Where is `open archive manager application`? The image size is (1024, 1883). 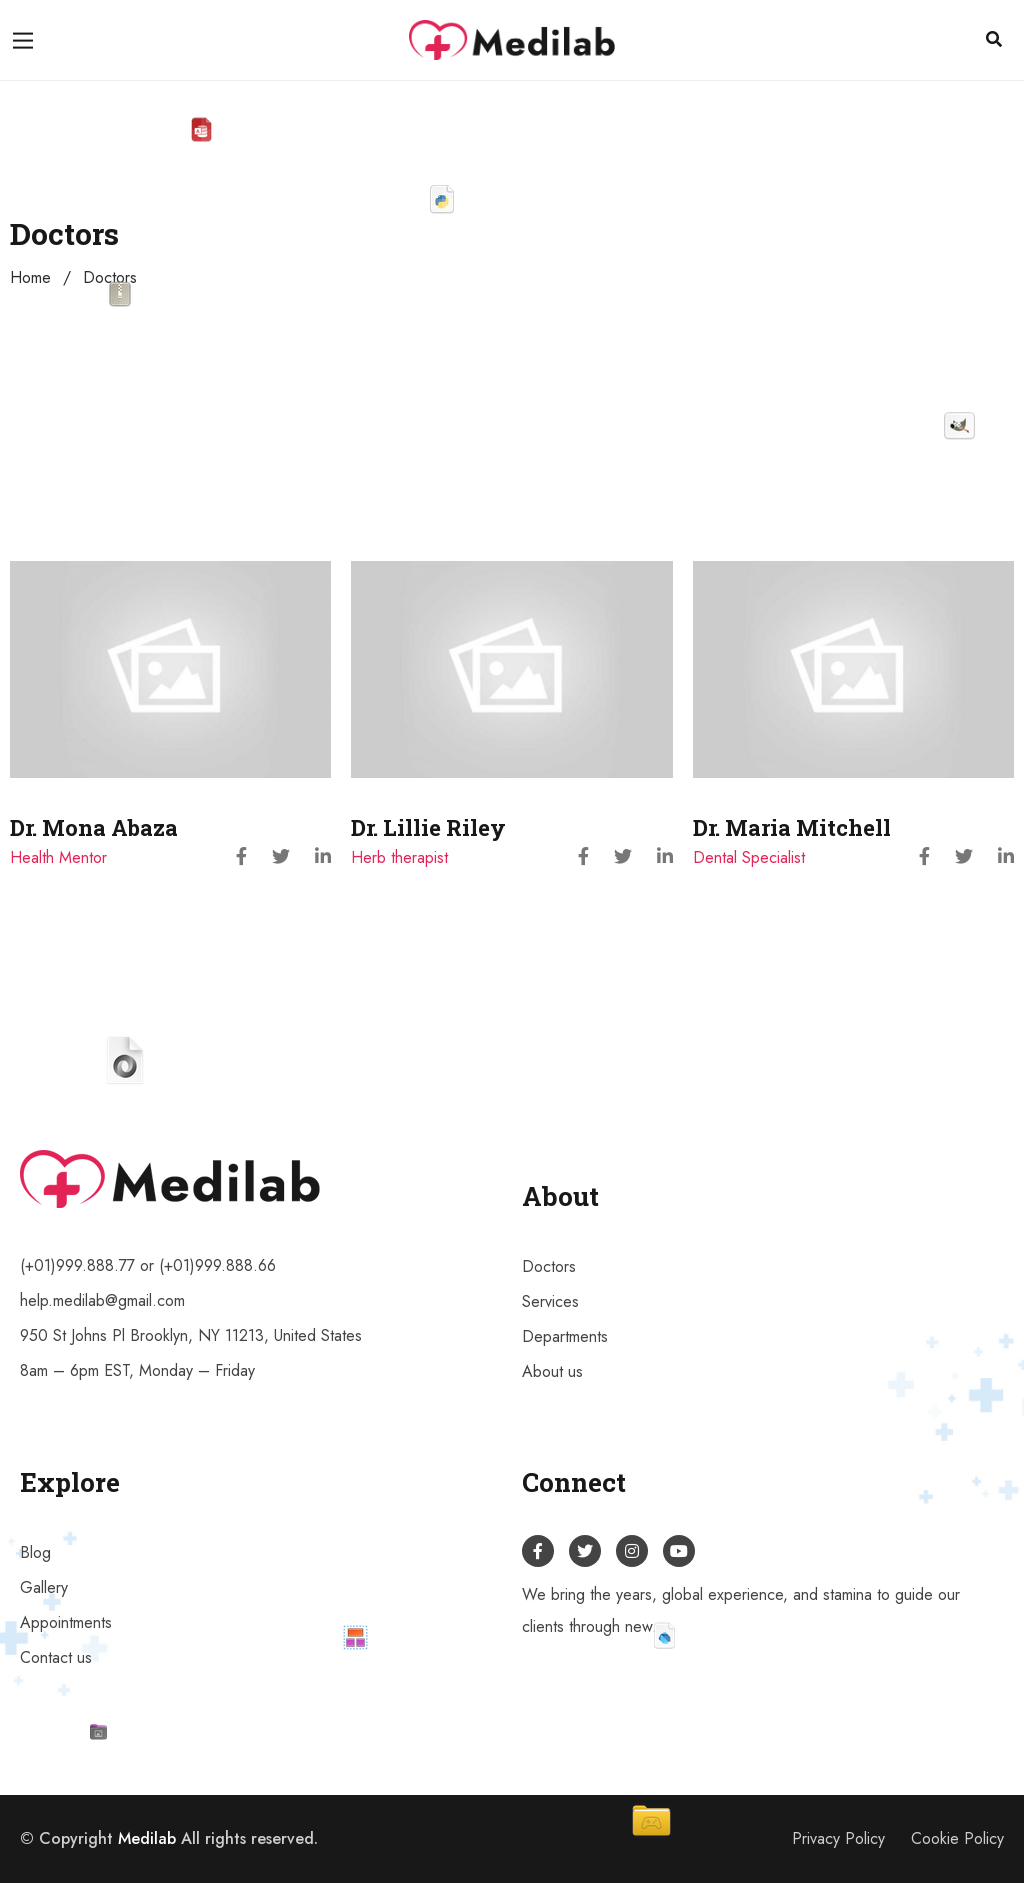
open archive manager application is located at coordinates (120, 294).